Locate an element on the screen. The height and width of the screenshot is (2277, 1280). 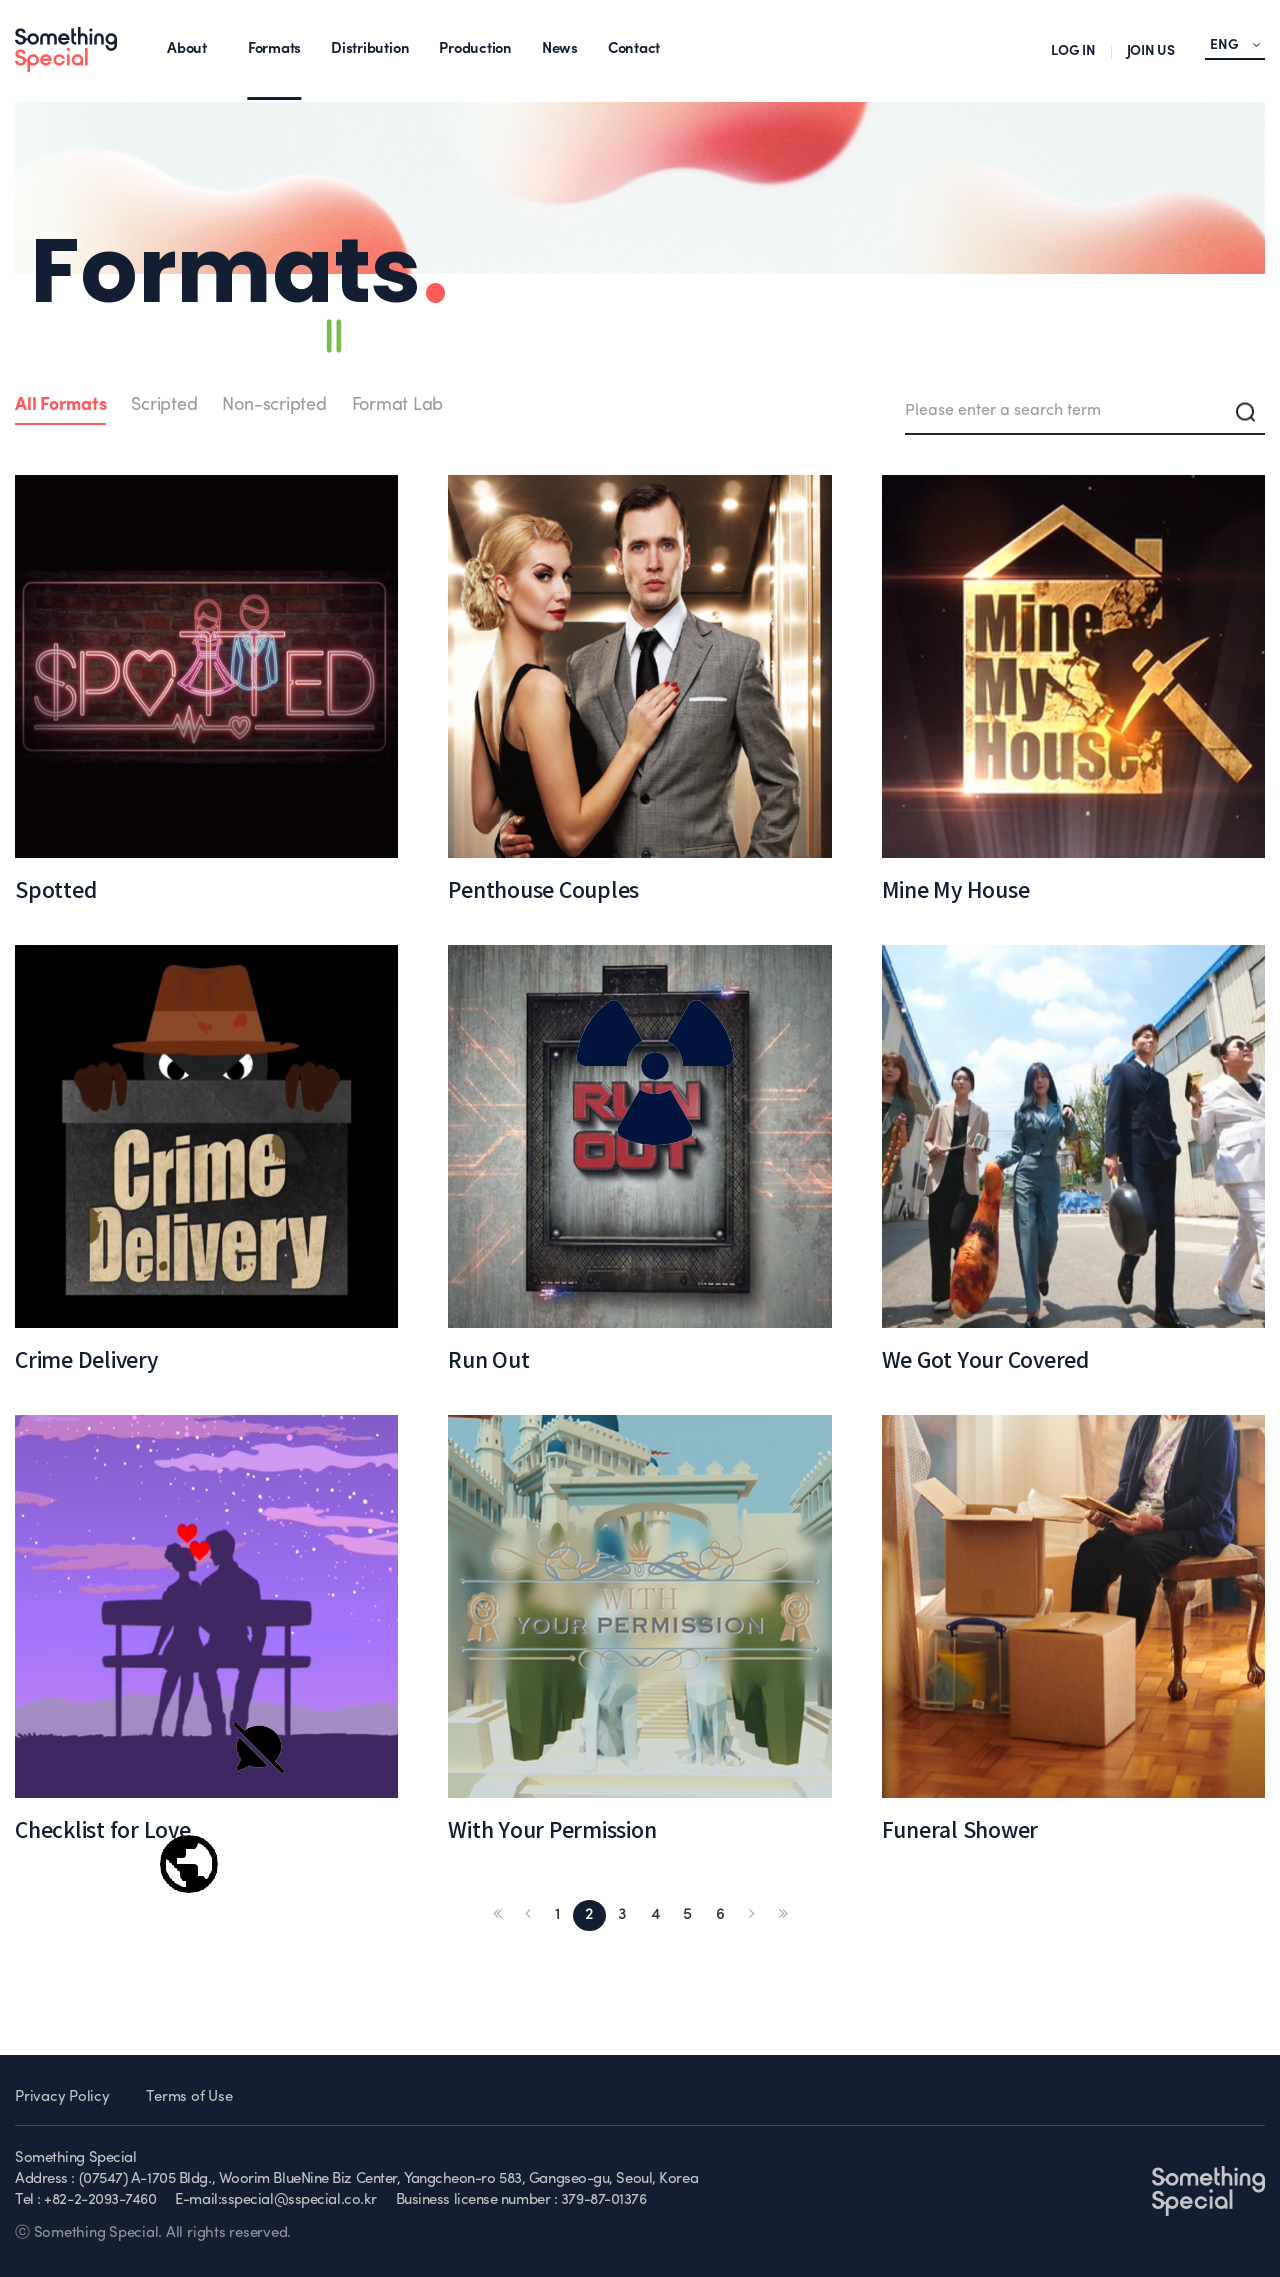
switch to public visibility is located at coordinates (189, 1864).